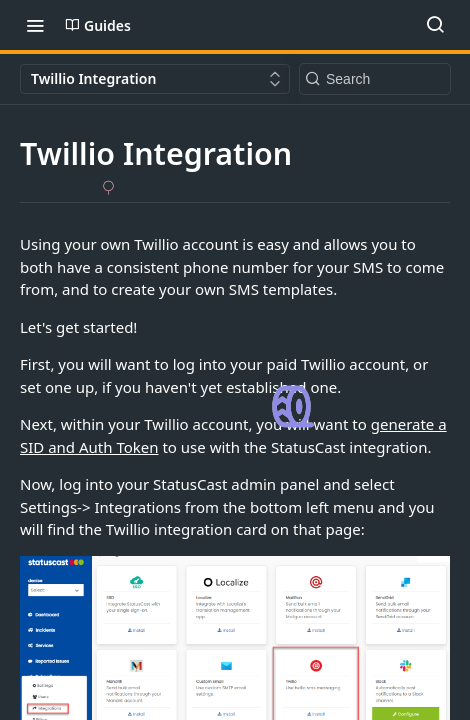 This screenshot has width=470, height=720. Describe the element at coordinates (291, 406) in the screenshot. I see `view tire pressure or status` at that location.